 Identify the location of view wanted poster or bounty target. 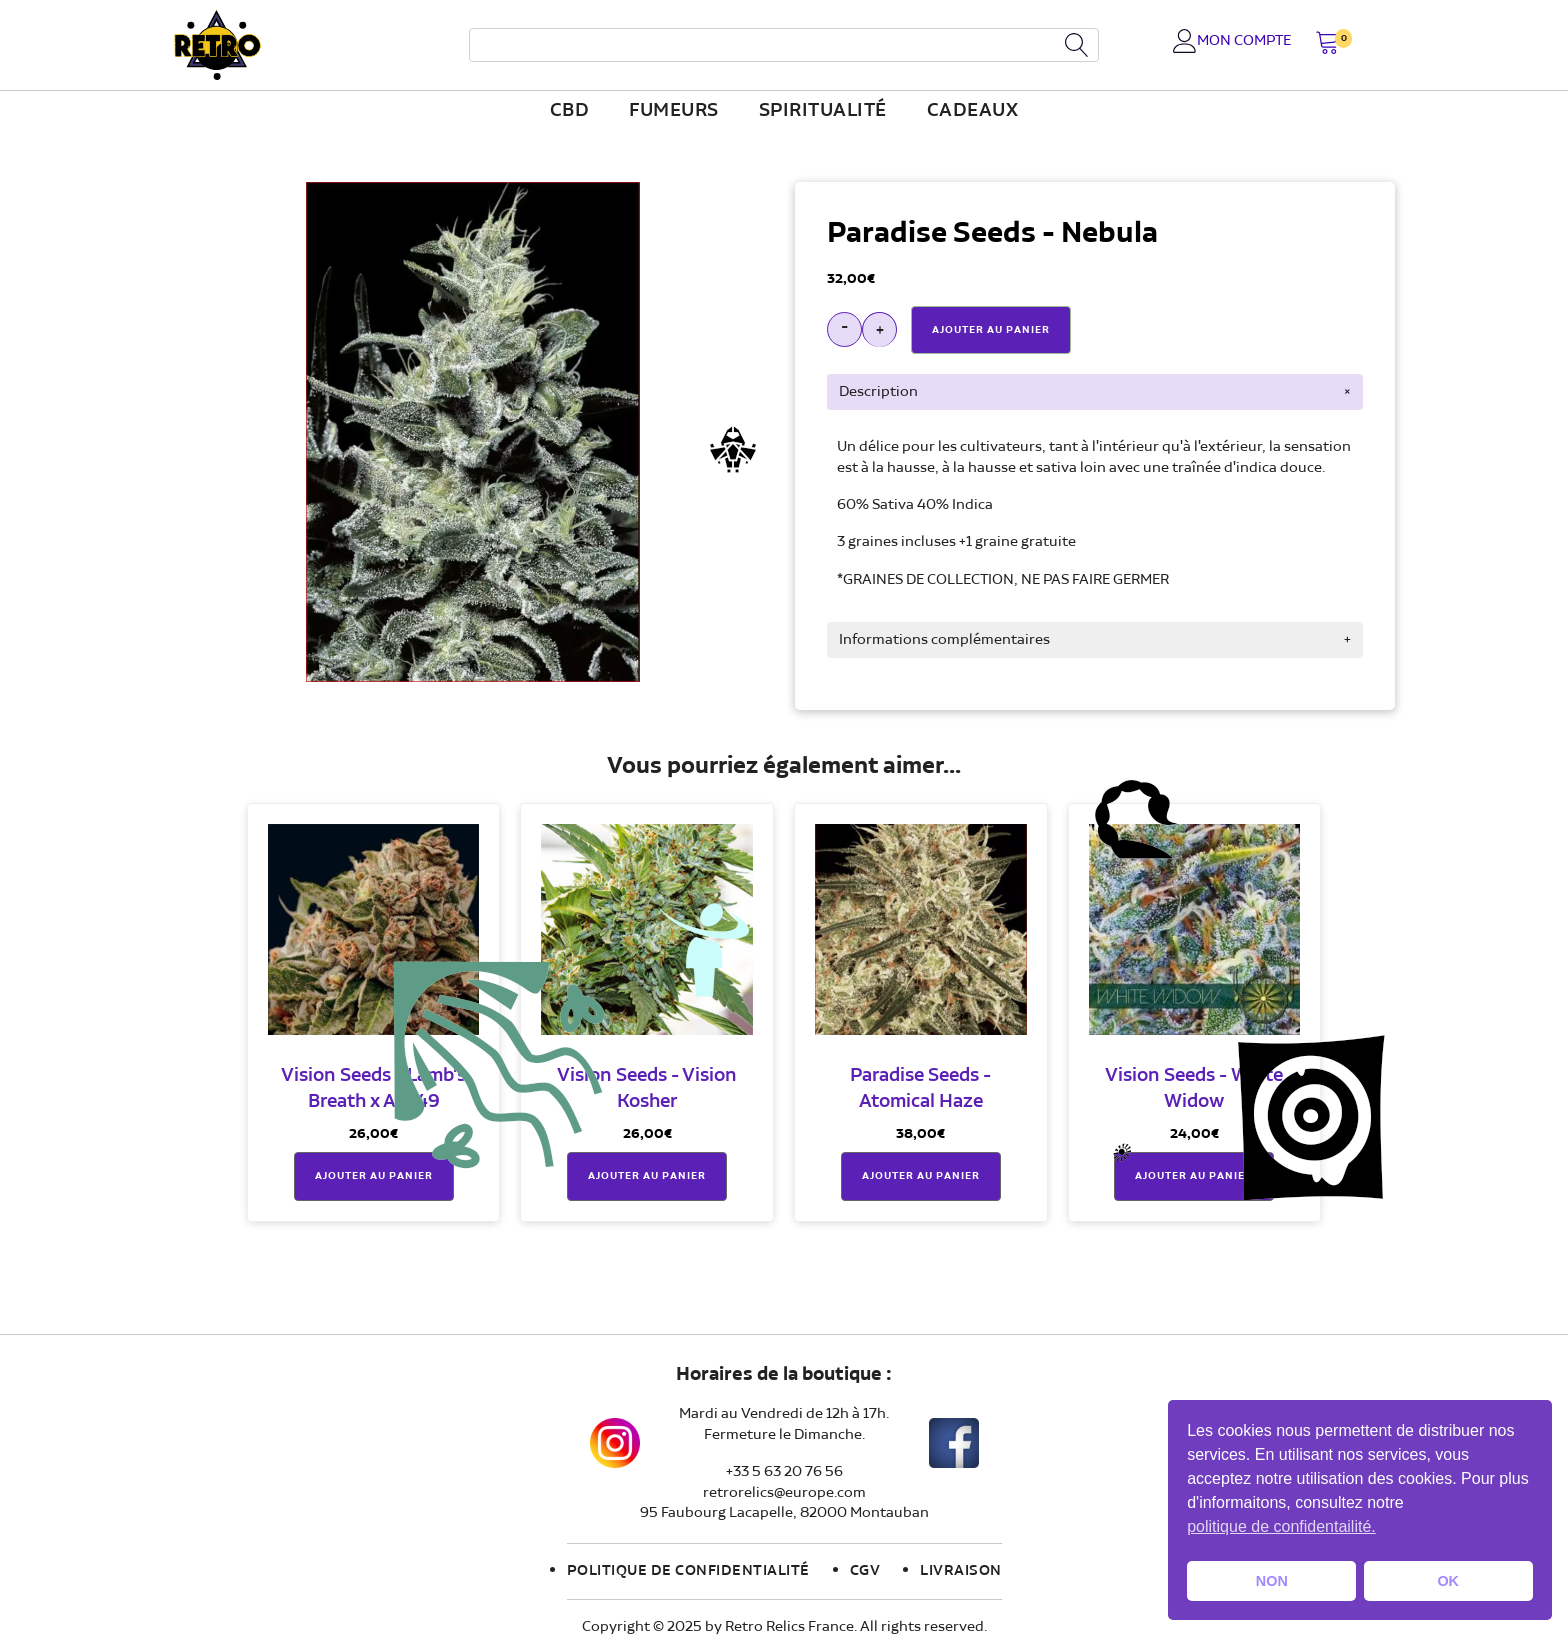
(1312, 1117).